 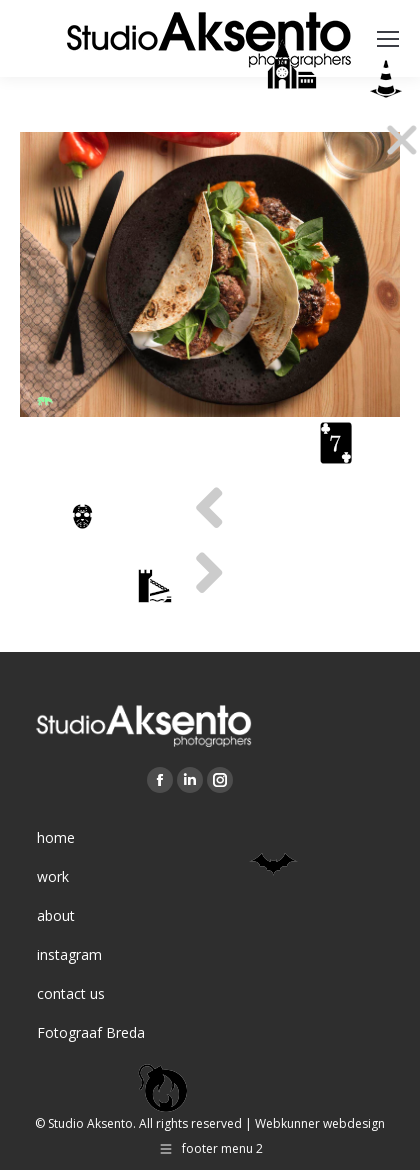 What do you see at coordinates (273, 864) in the screenshot?
I see `indicates halloween or spooky theme content` at bounding box center [273, 864].